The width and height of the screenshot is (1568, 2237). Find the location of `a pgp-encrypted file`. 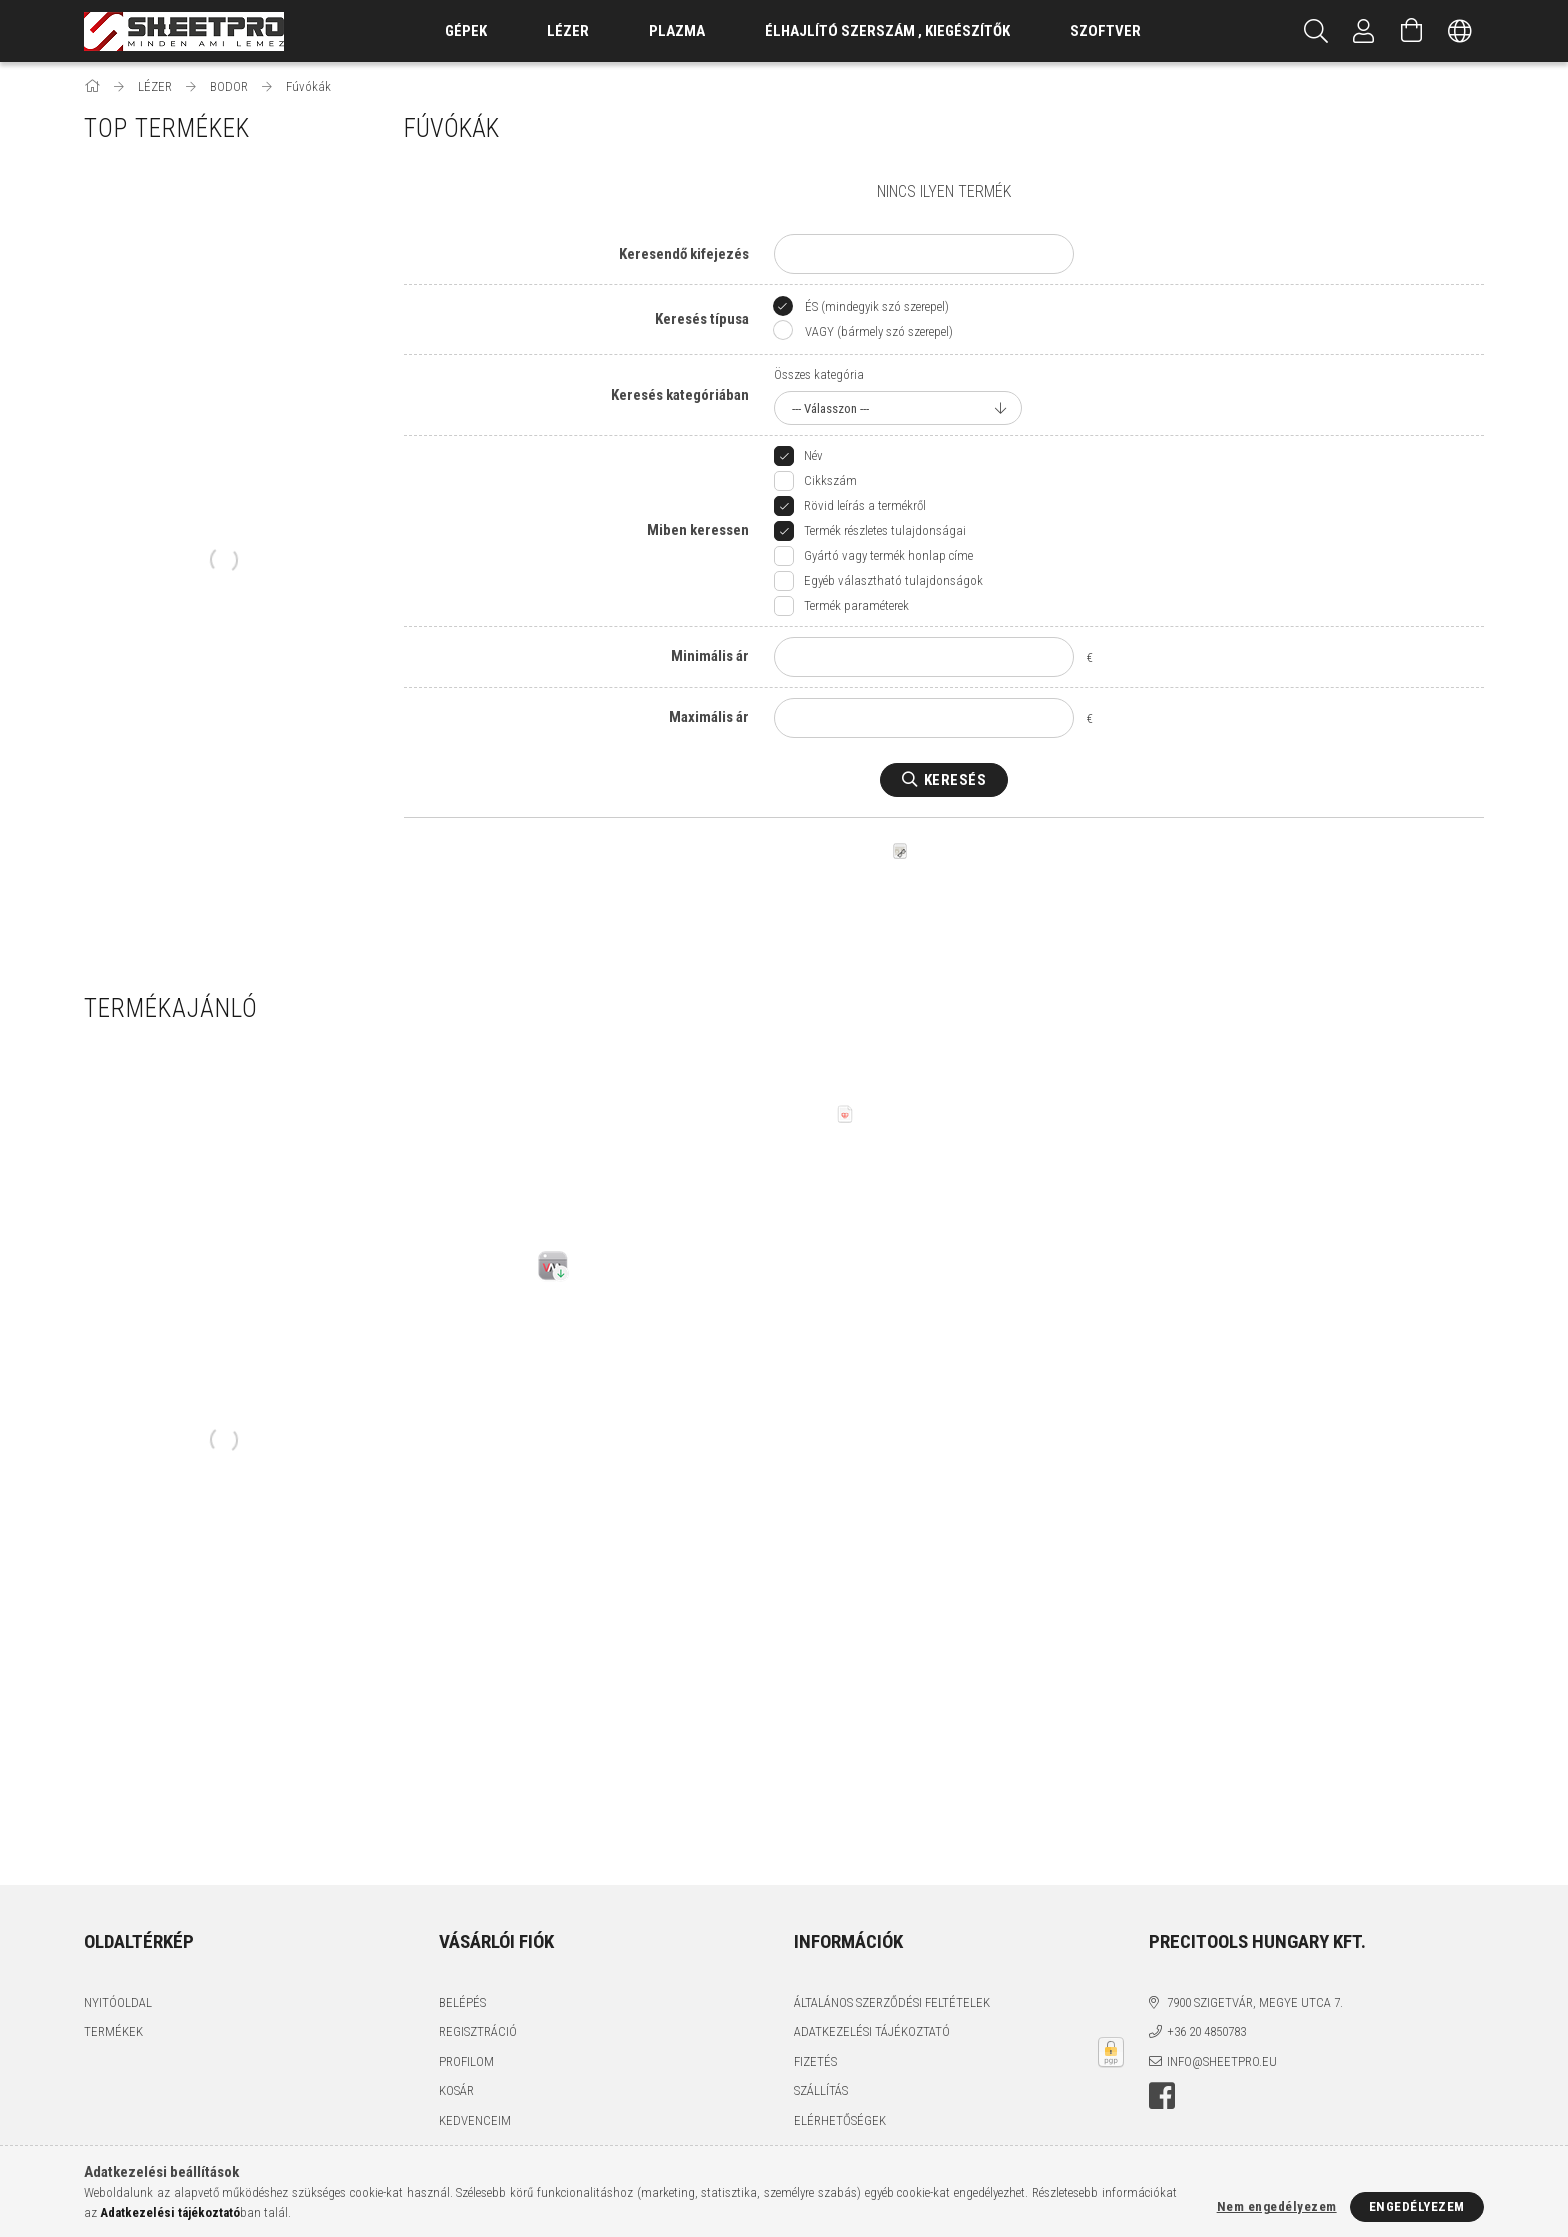

a pgp-encrypted file is located at coordinates (1111, 2052).